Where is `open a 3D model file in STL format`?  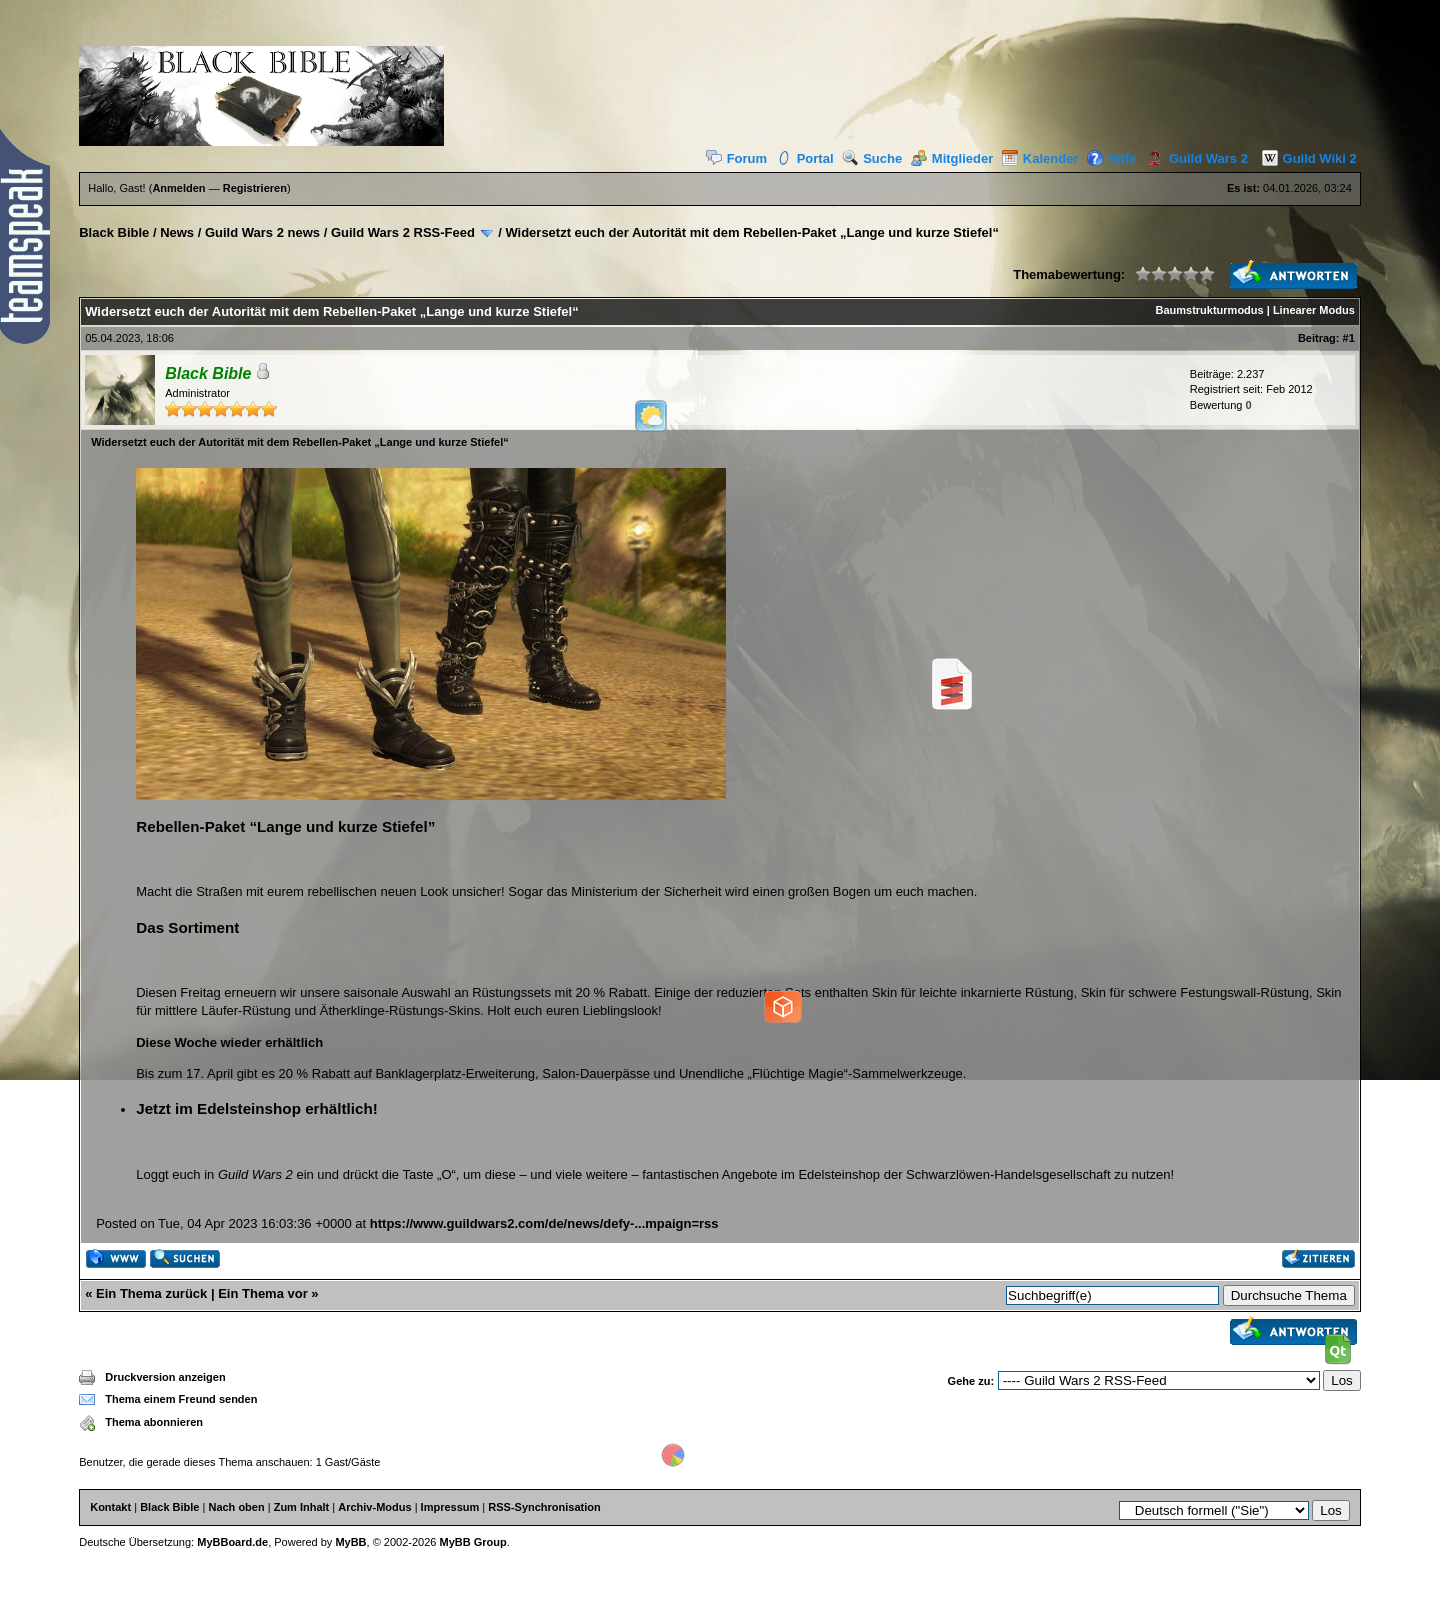 open a 3D model file in STL format is located at coordinates (783, 1006).